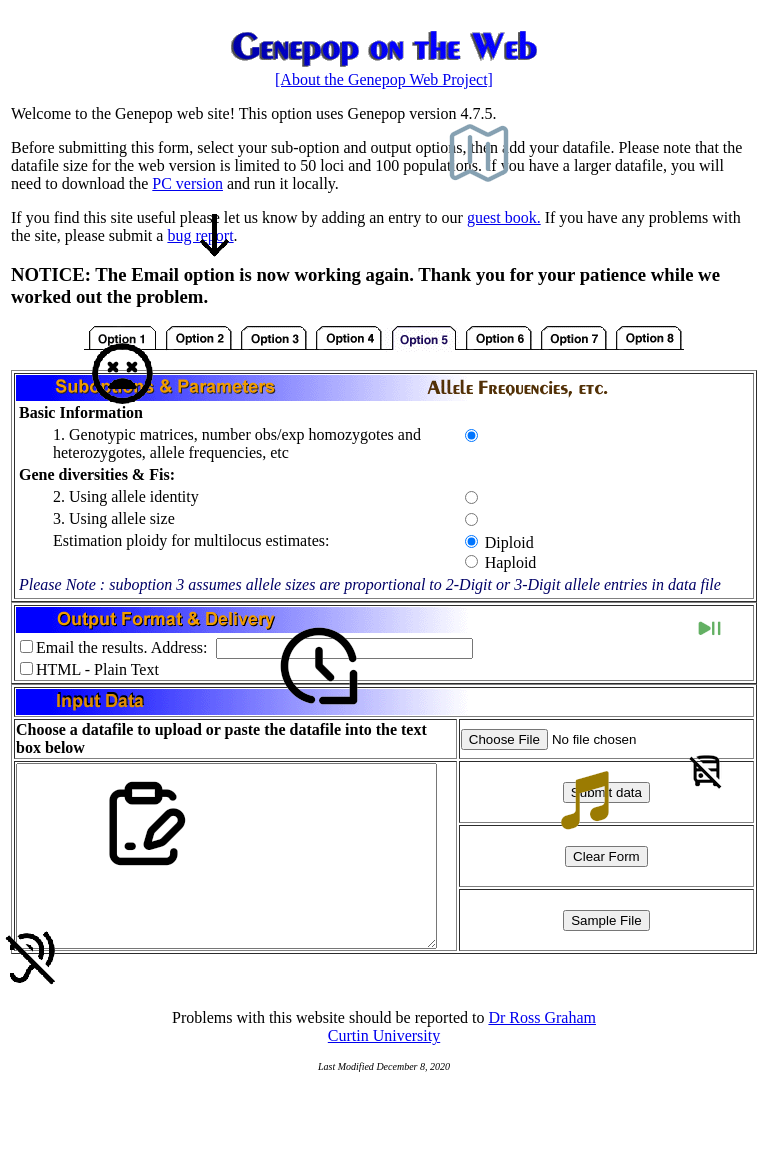  Describe the element at coordinates (479, 153) in the screenshot. I see `view map or navigation` at that location.